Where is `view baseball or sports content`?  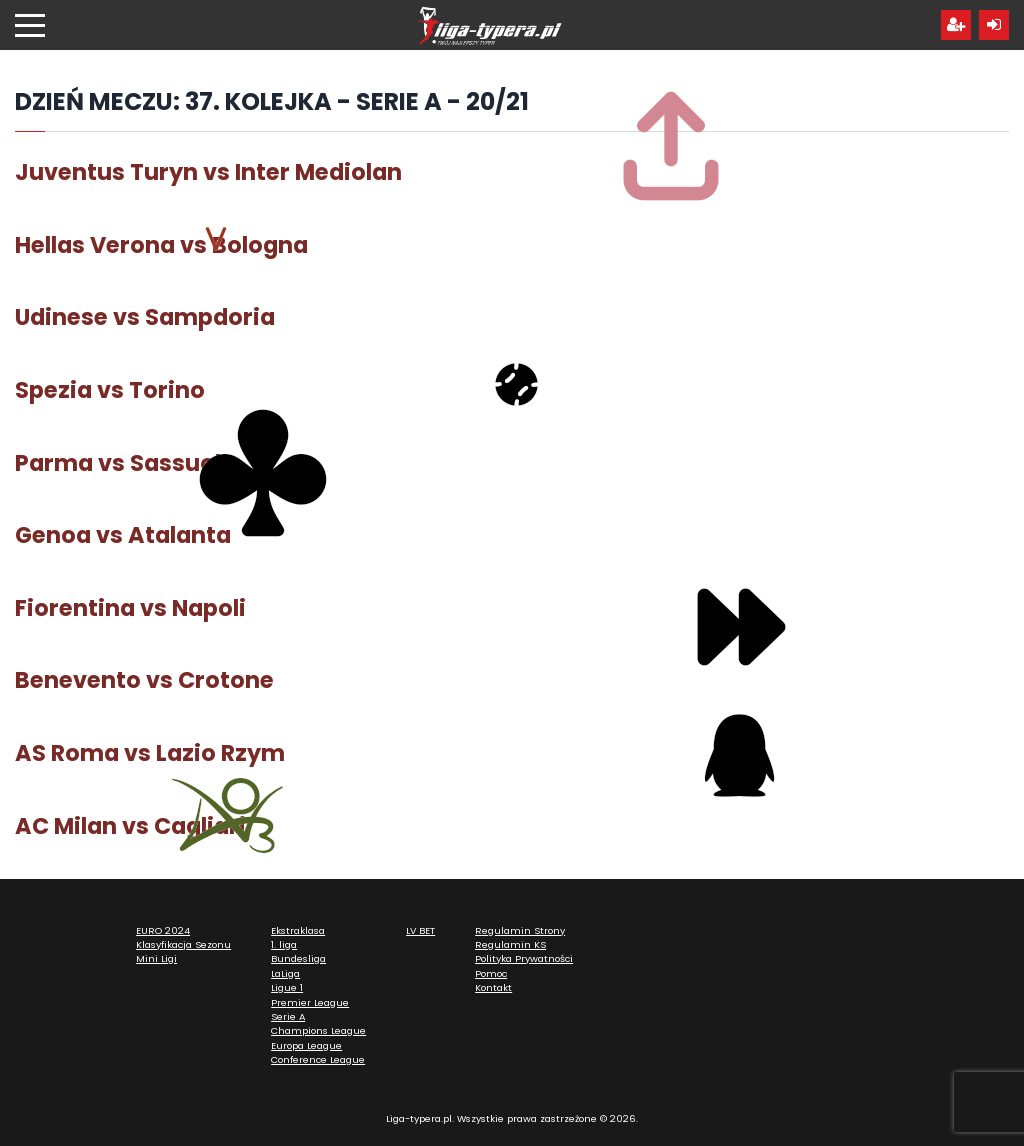
view baseball or sports content is located at coordinates (516, 384).